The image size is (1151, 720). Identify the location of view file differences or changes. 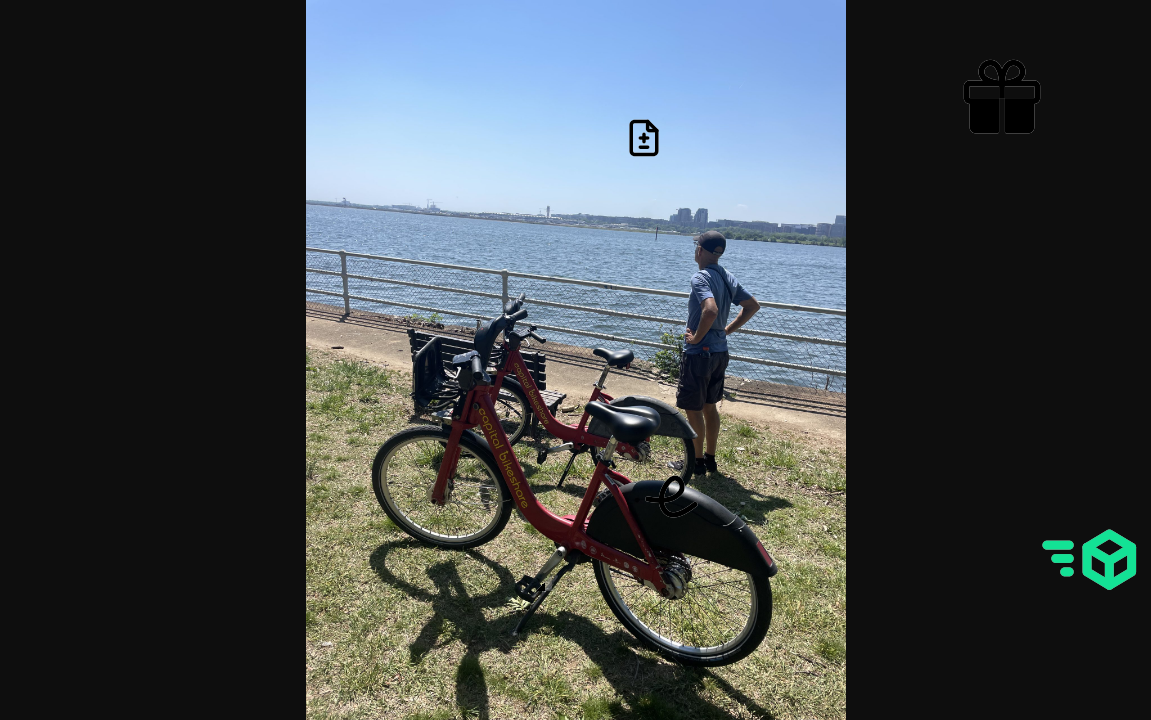
(644, 138).